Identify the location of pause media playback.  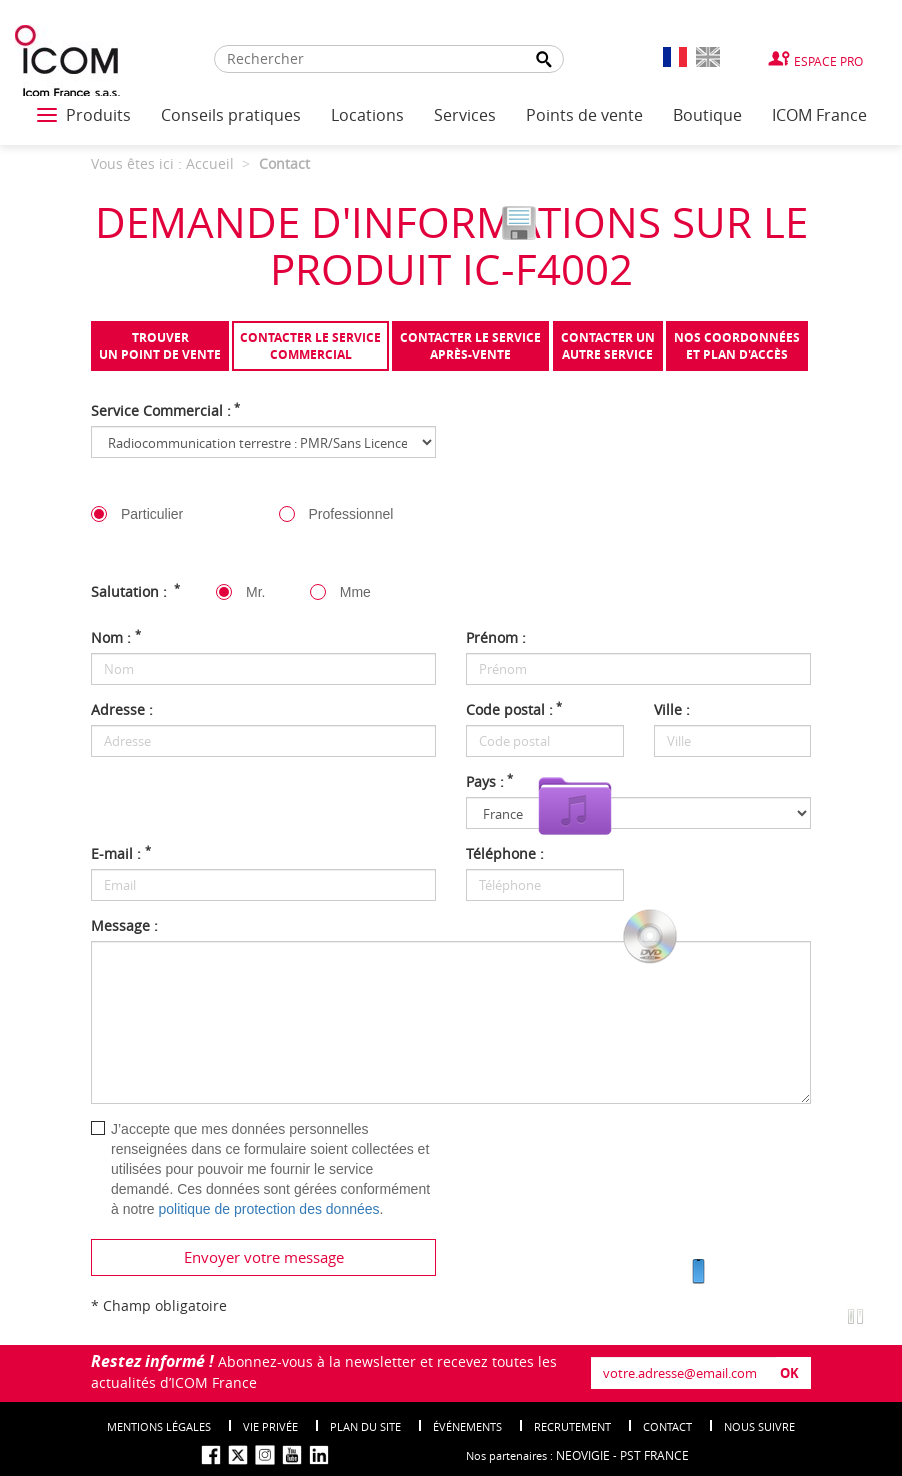
(855, 1316).